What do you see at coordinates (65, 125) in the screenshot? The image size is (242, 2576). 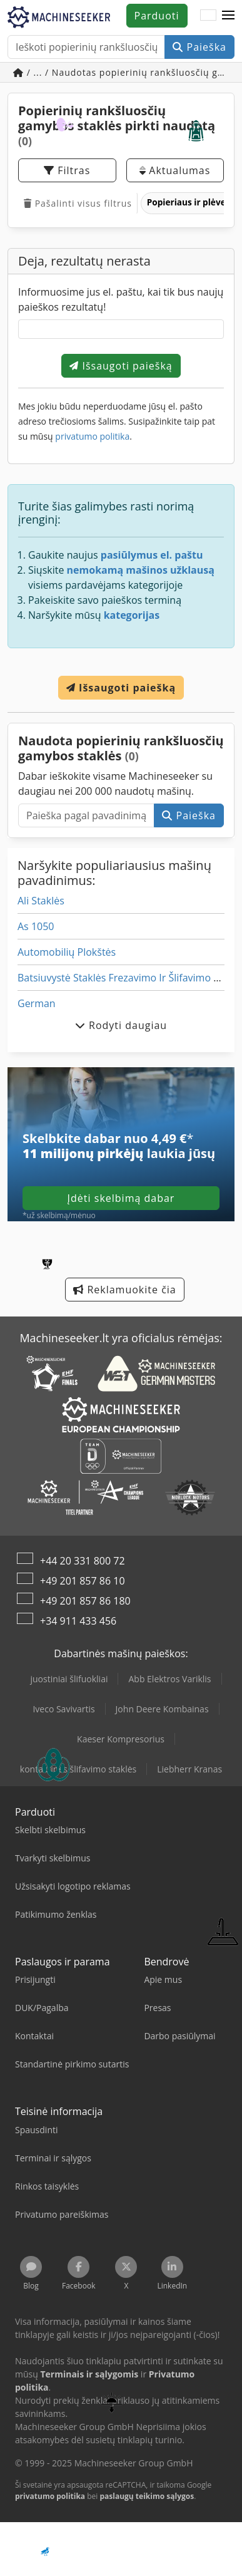 I see `indicates drinking or beverage consumption in gameplay` at bounding box center [65, 125].